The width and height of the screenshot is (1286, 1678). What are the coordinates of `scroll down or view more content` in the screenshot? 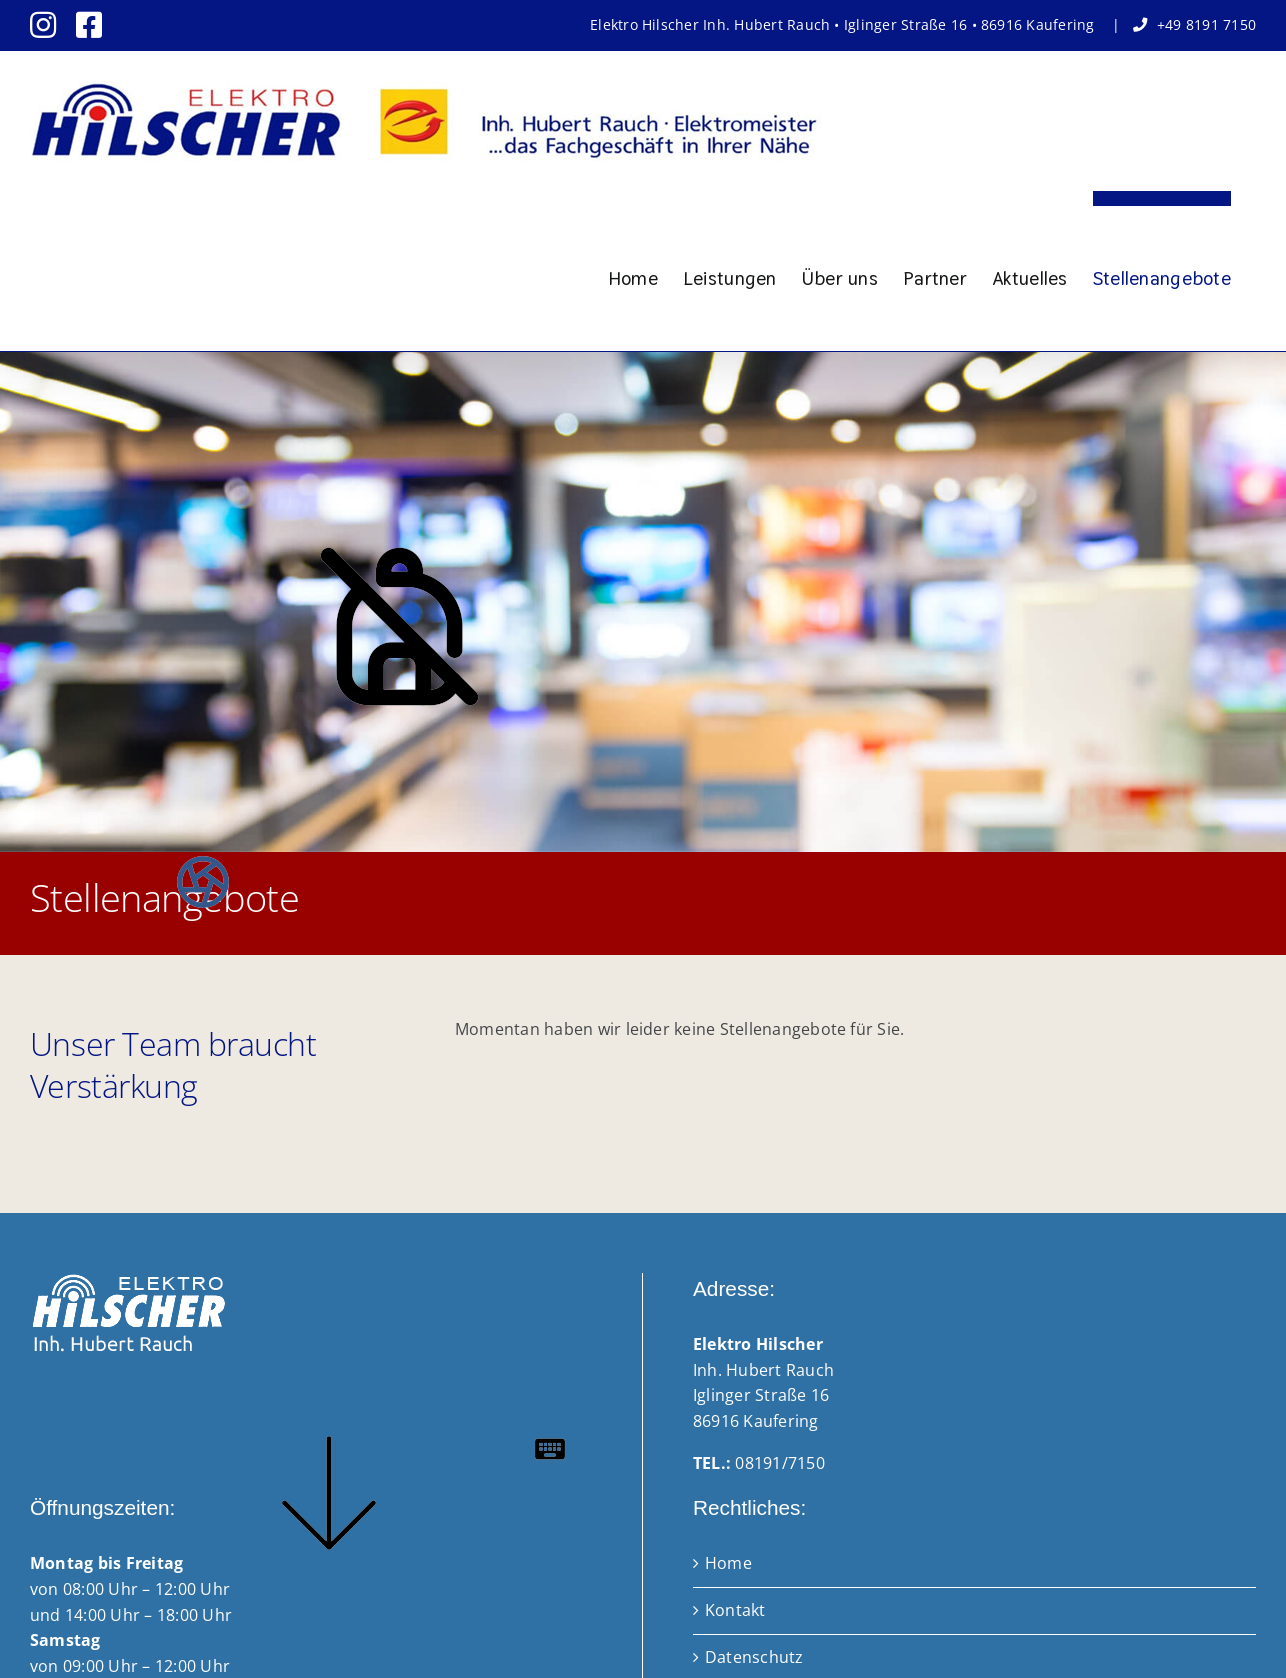 It's located at (329, 1493).